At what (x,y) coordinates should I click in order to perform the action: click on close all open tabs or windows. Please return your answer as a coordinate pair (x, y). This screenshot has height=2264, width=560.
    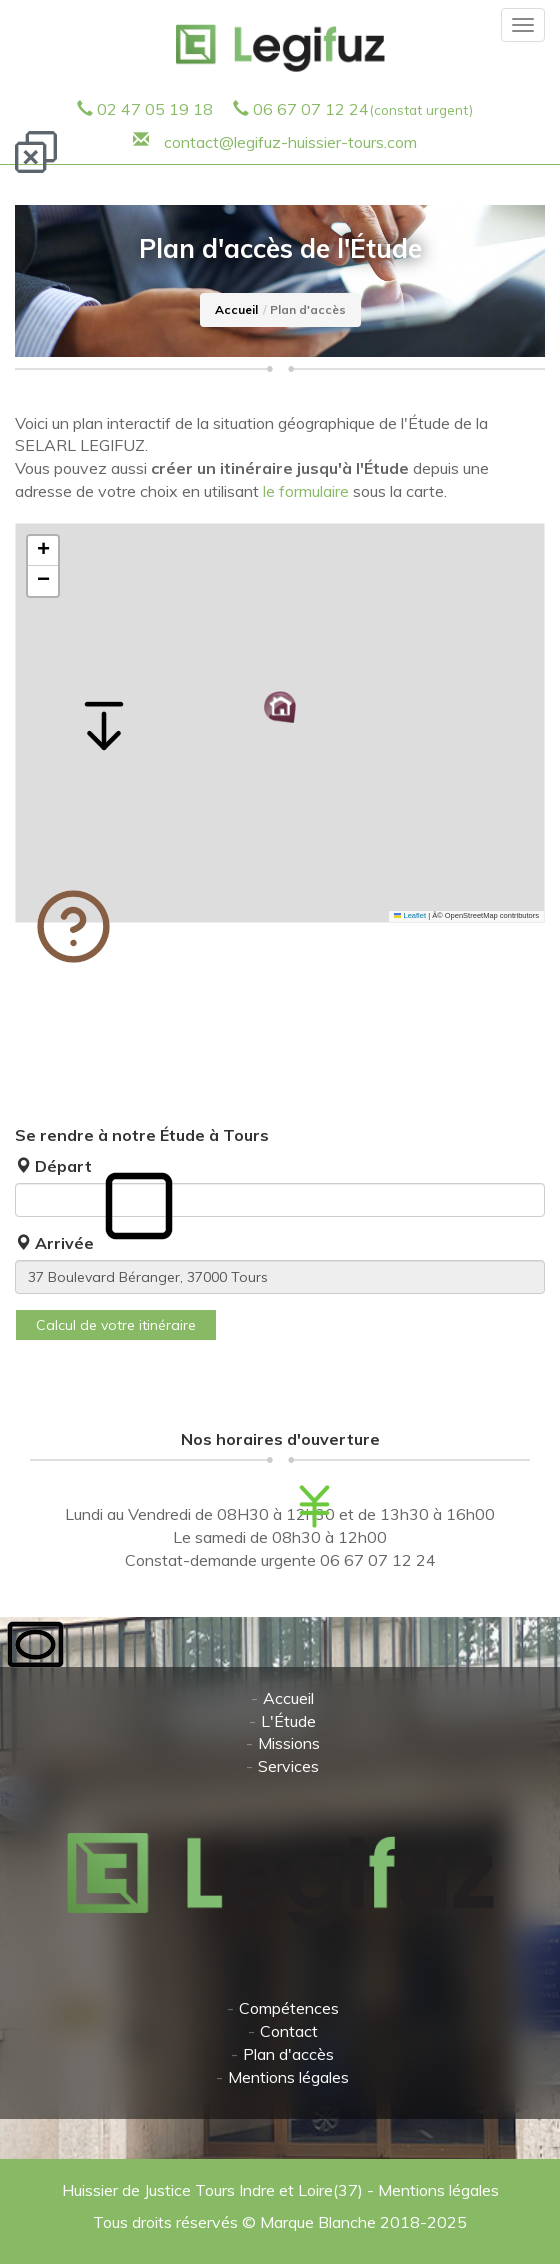
    Looking at the image, I should click on (36, 152).